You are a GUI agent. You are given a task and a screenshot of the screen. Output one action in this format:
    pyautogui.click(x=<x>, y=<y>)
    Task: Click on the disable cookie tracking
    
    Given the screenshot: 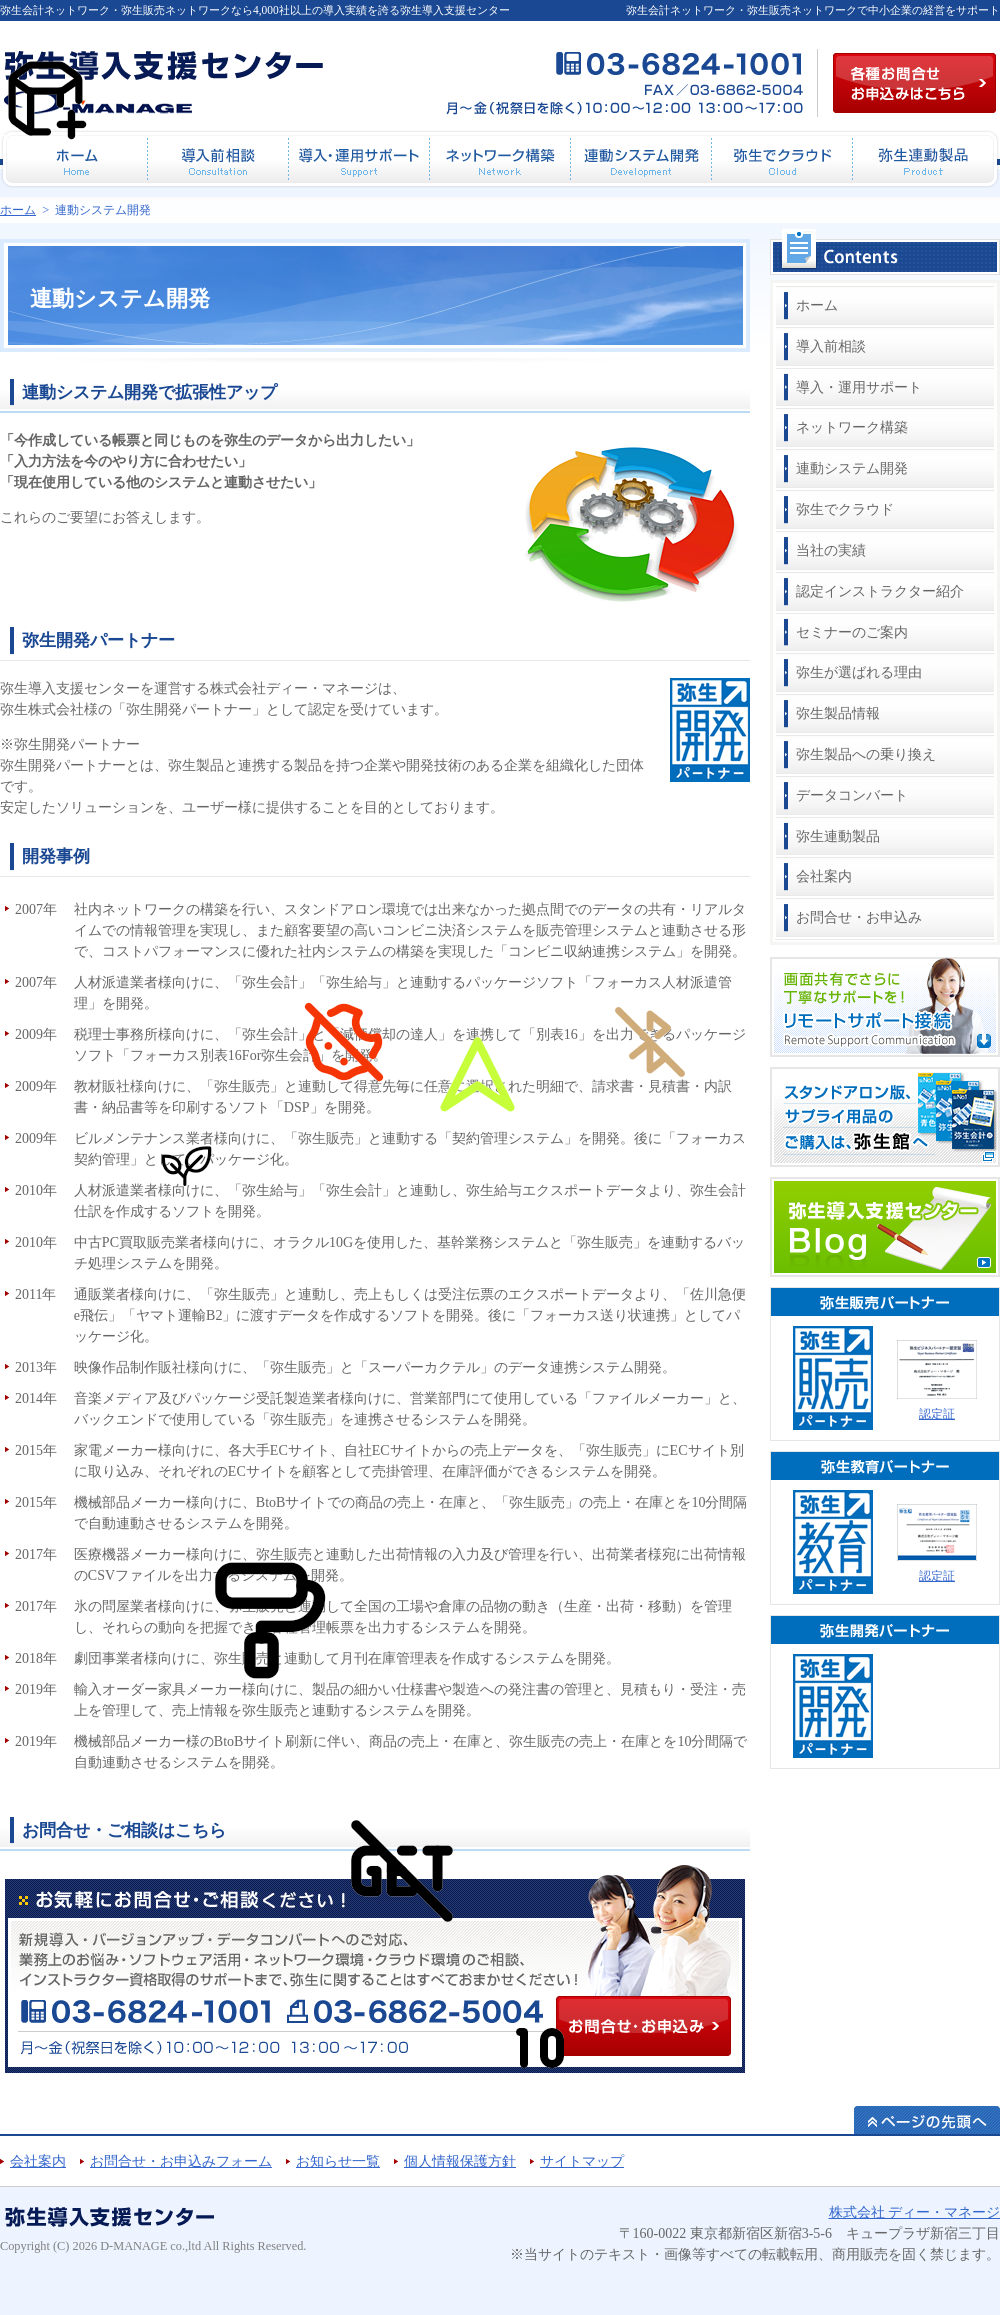 What is the action you would take?
    pyautogui.click(x=344, y=1042)
    